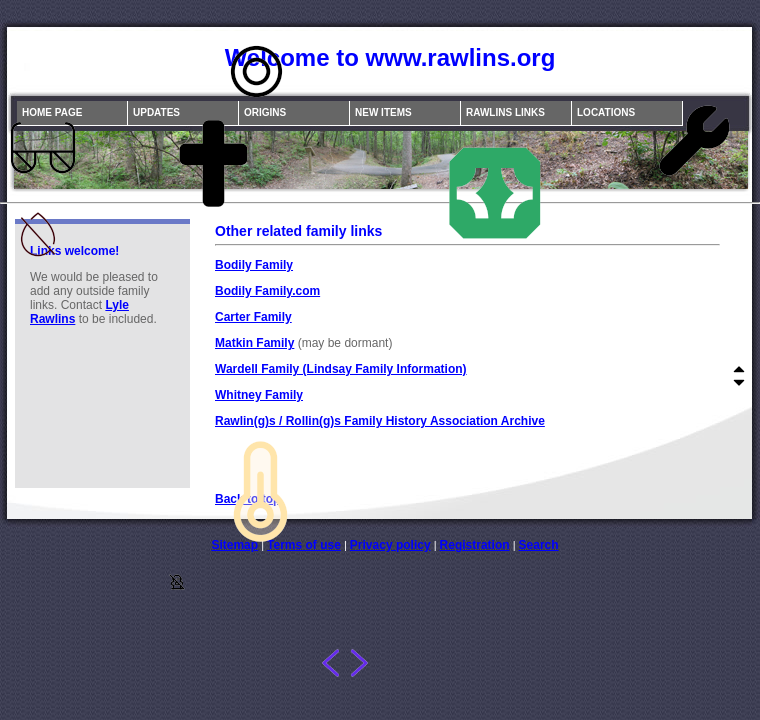 The width and height of the screenshot is (760, 720). I want to click on view current temperature, so click(260, 491).